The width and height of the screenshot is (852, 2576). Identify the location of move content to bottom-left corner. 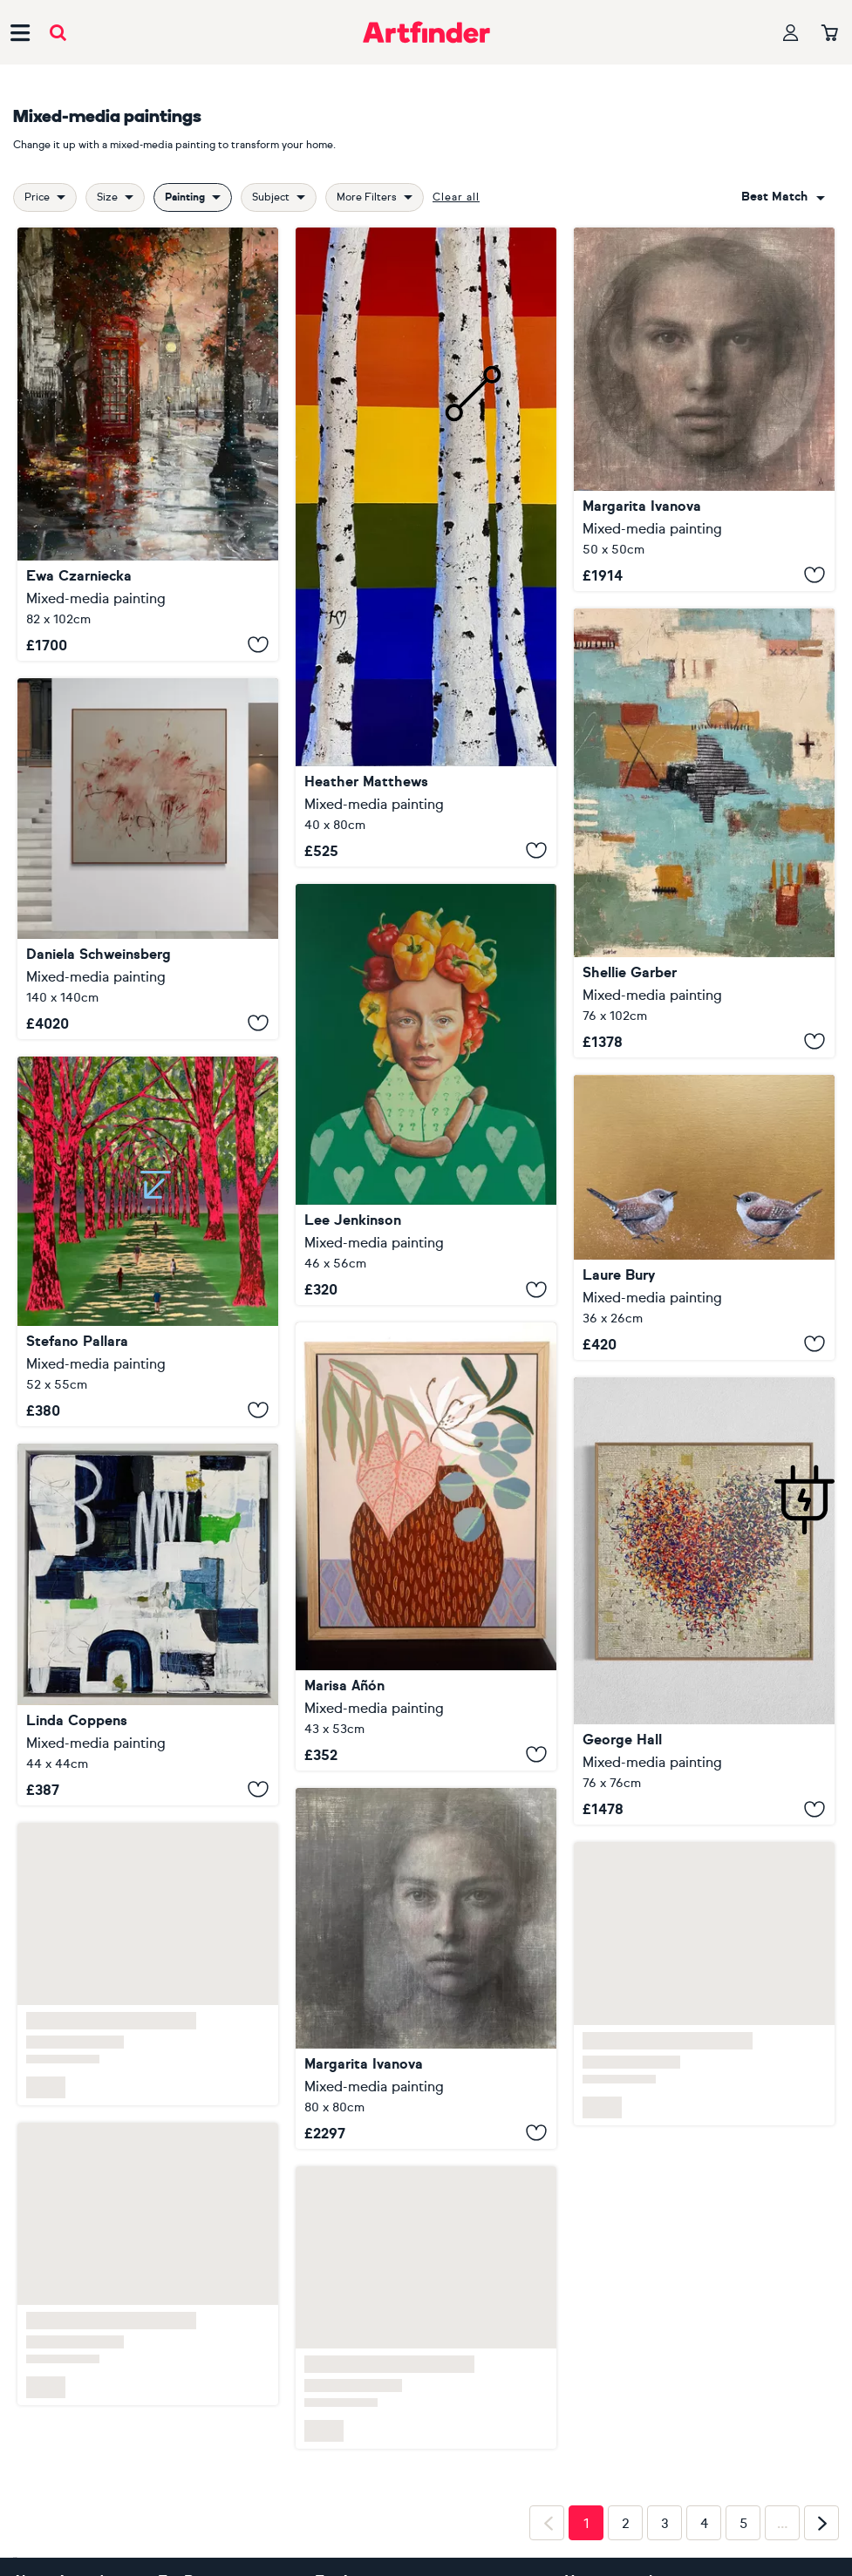
(154, 1185).